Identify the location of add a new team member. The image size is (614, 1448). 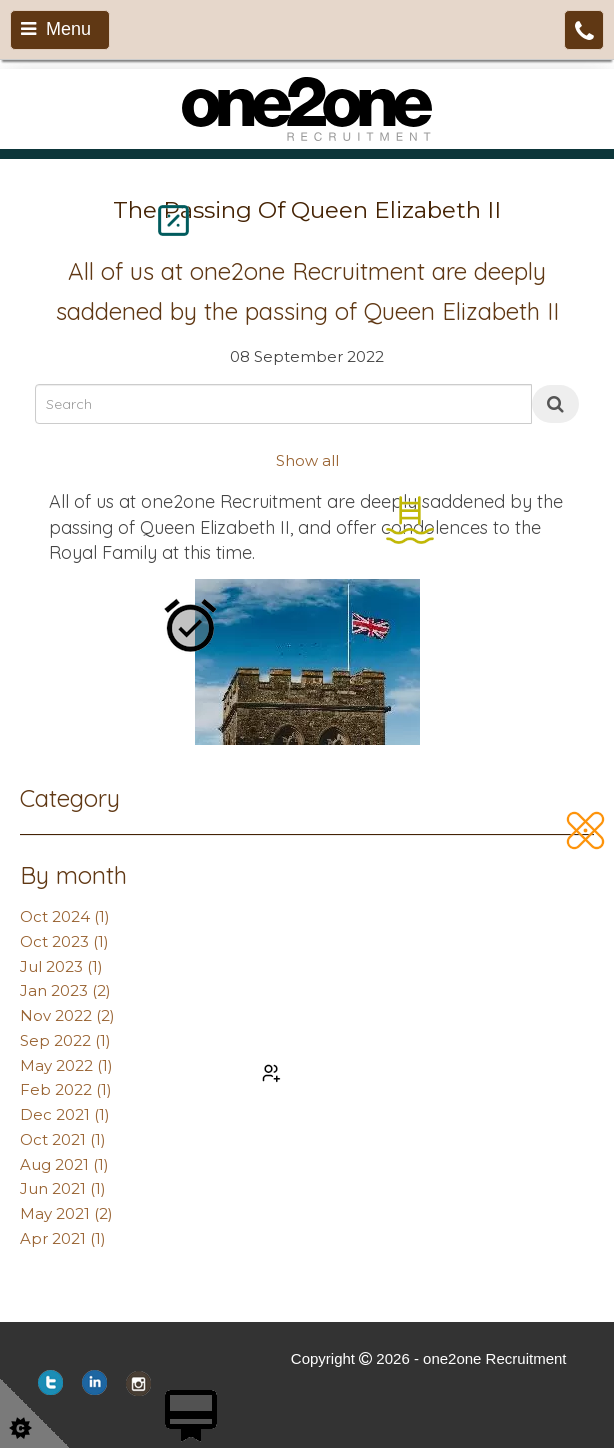
(271, 1073).